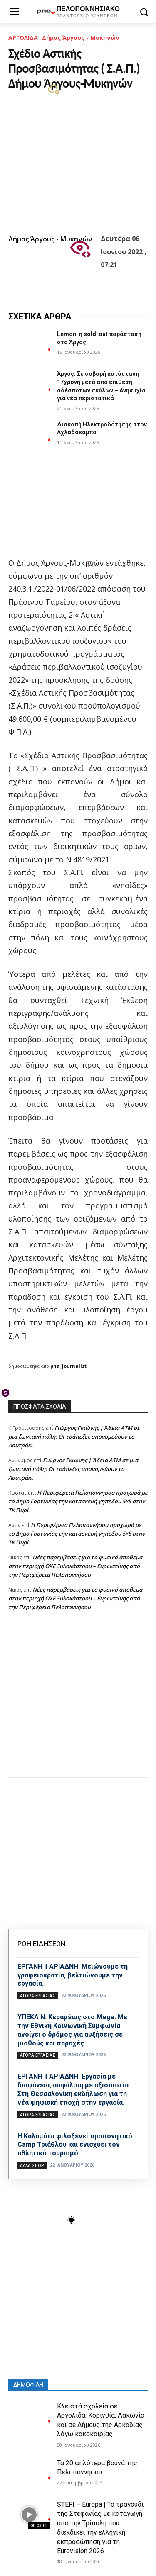 The width and height of the screenshot is (156, 2576). Describe the element at coordinates (89, 564) in the screenshot. I see `open command line terminal` at that location.